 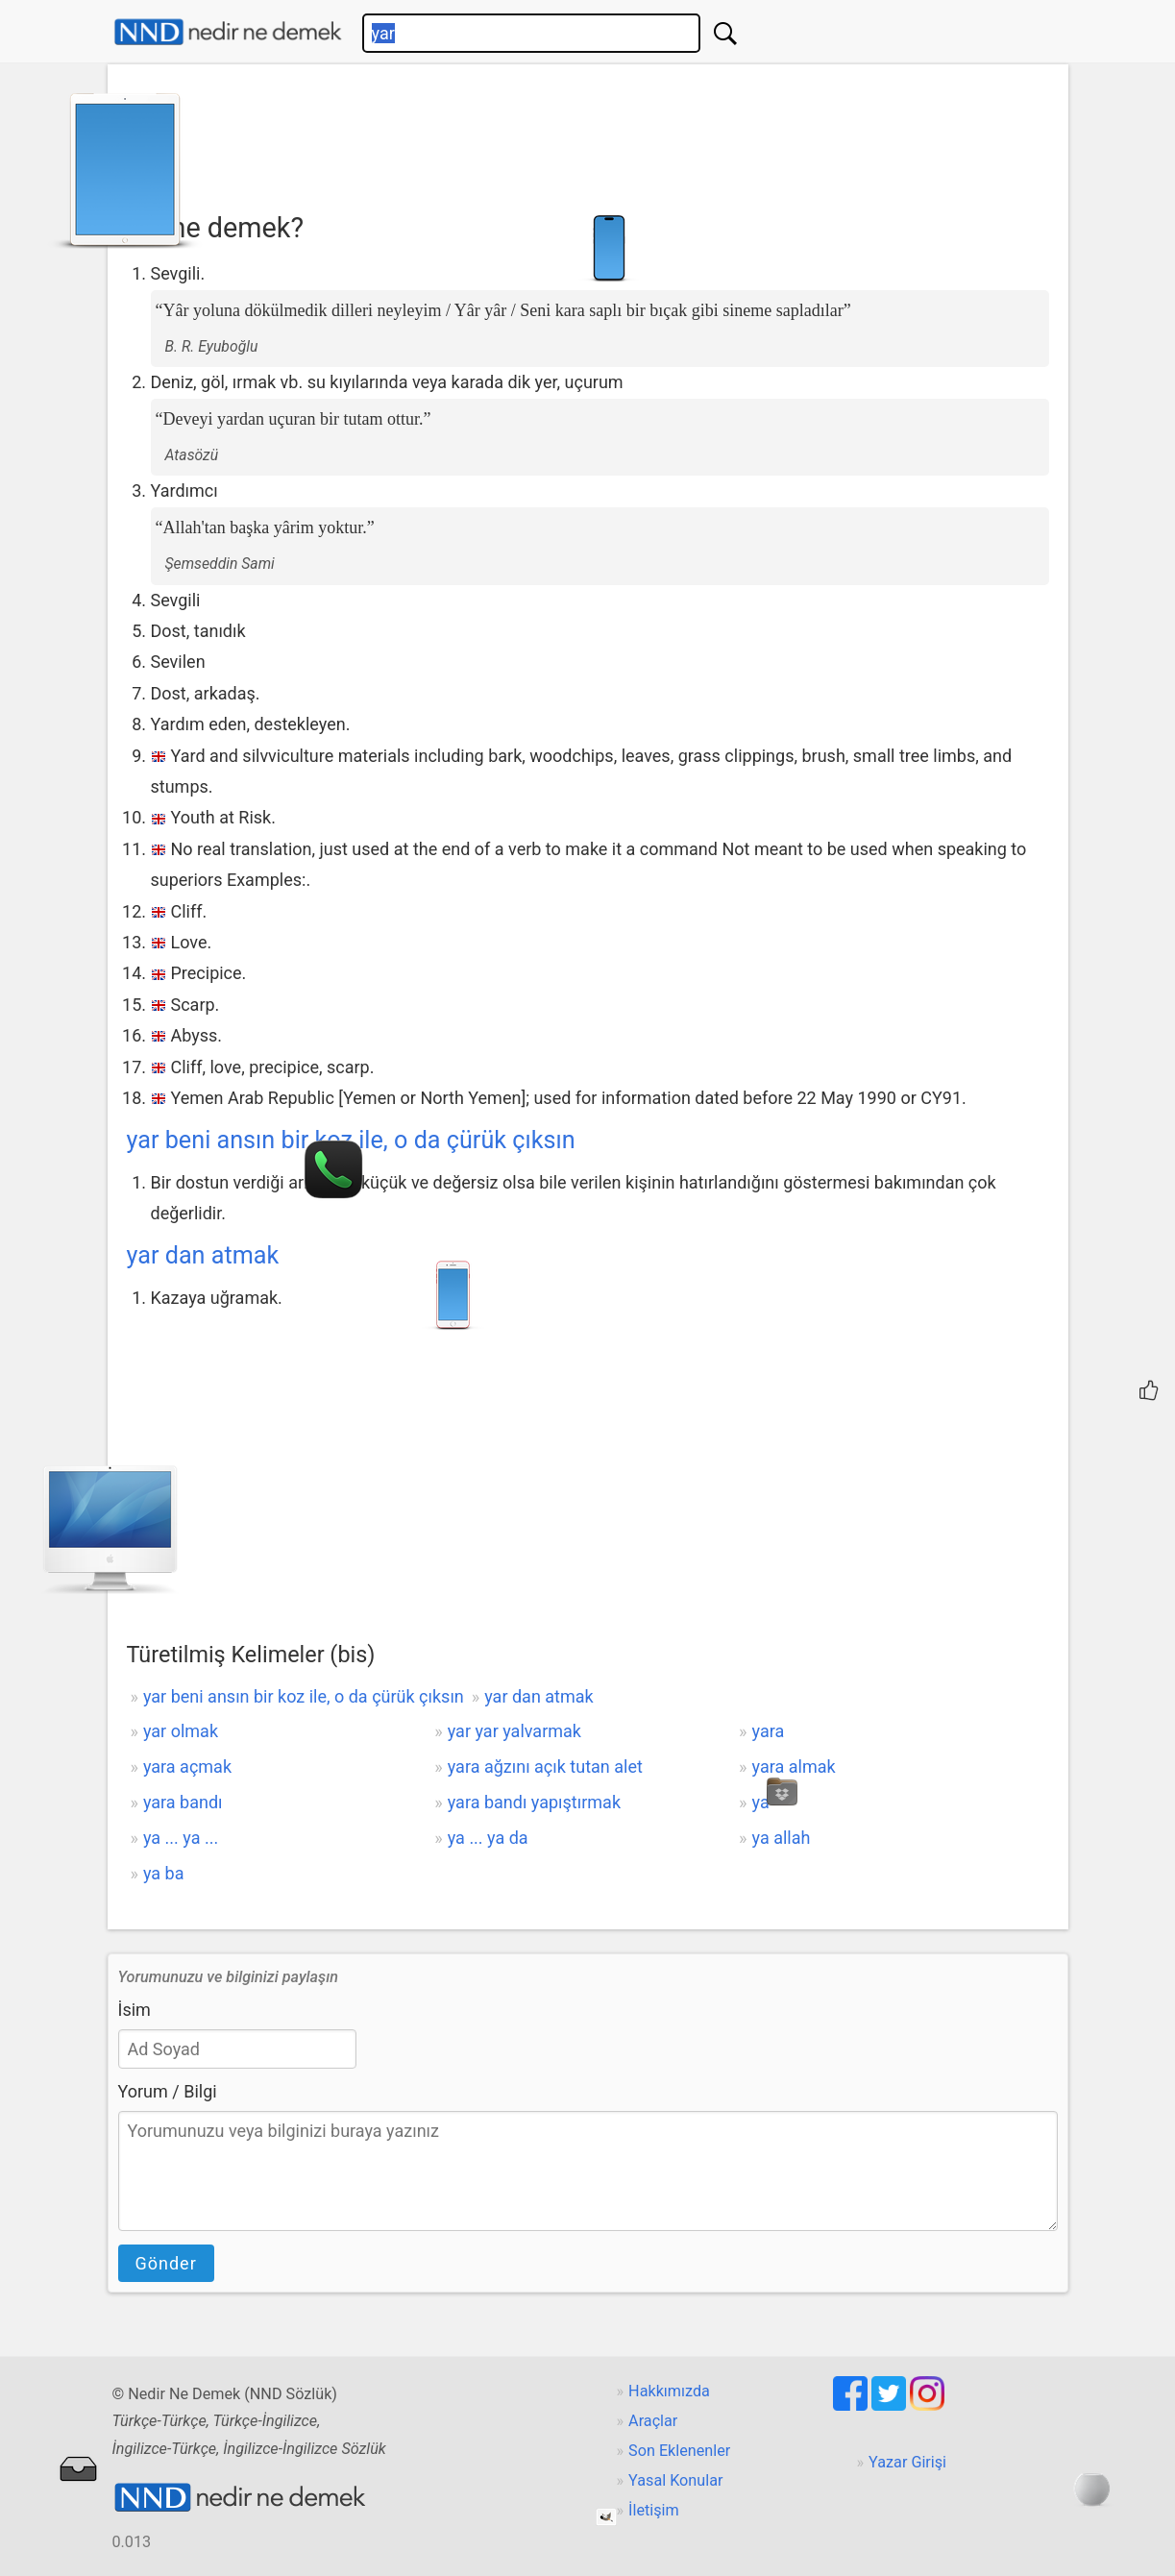 What do you see at coordinates (782, 1791) in the screenshot?
I see `open your dropbox synced folder` at bounding box center [782, 1791].